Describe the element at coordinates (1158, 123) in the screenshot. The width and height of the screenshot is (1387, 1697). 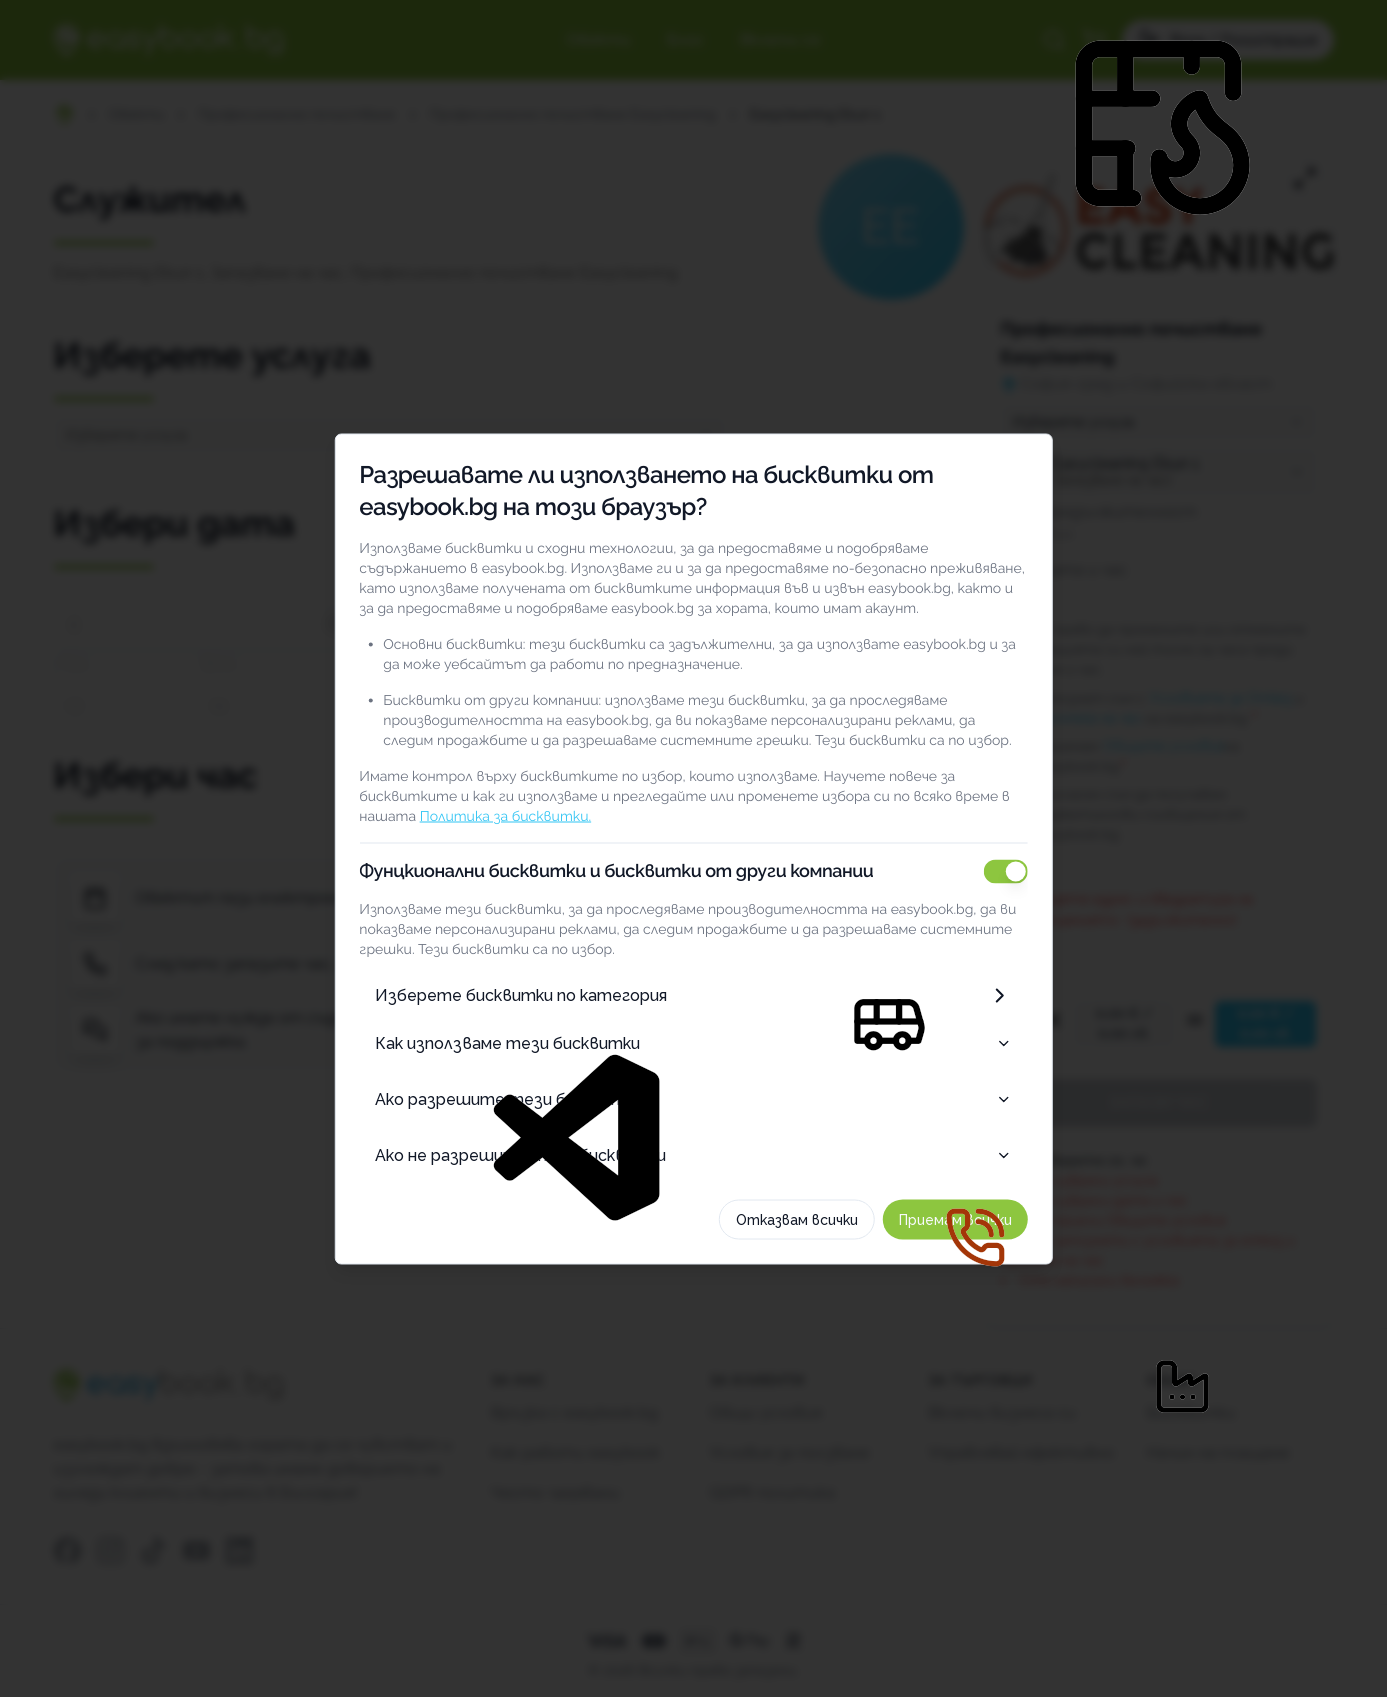
I see `firewall security settings` at that location.